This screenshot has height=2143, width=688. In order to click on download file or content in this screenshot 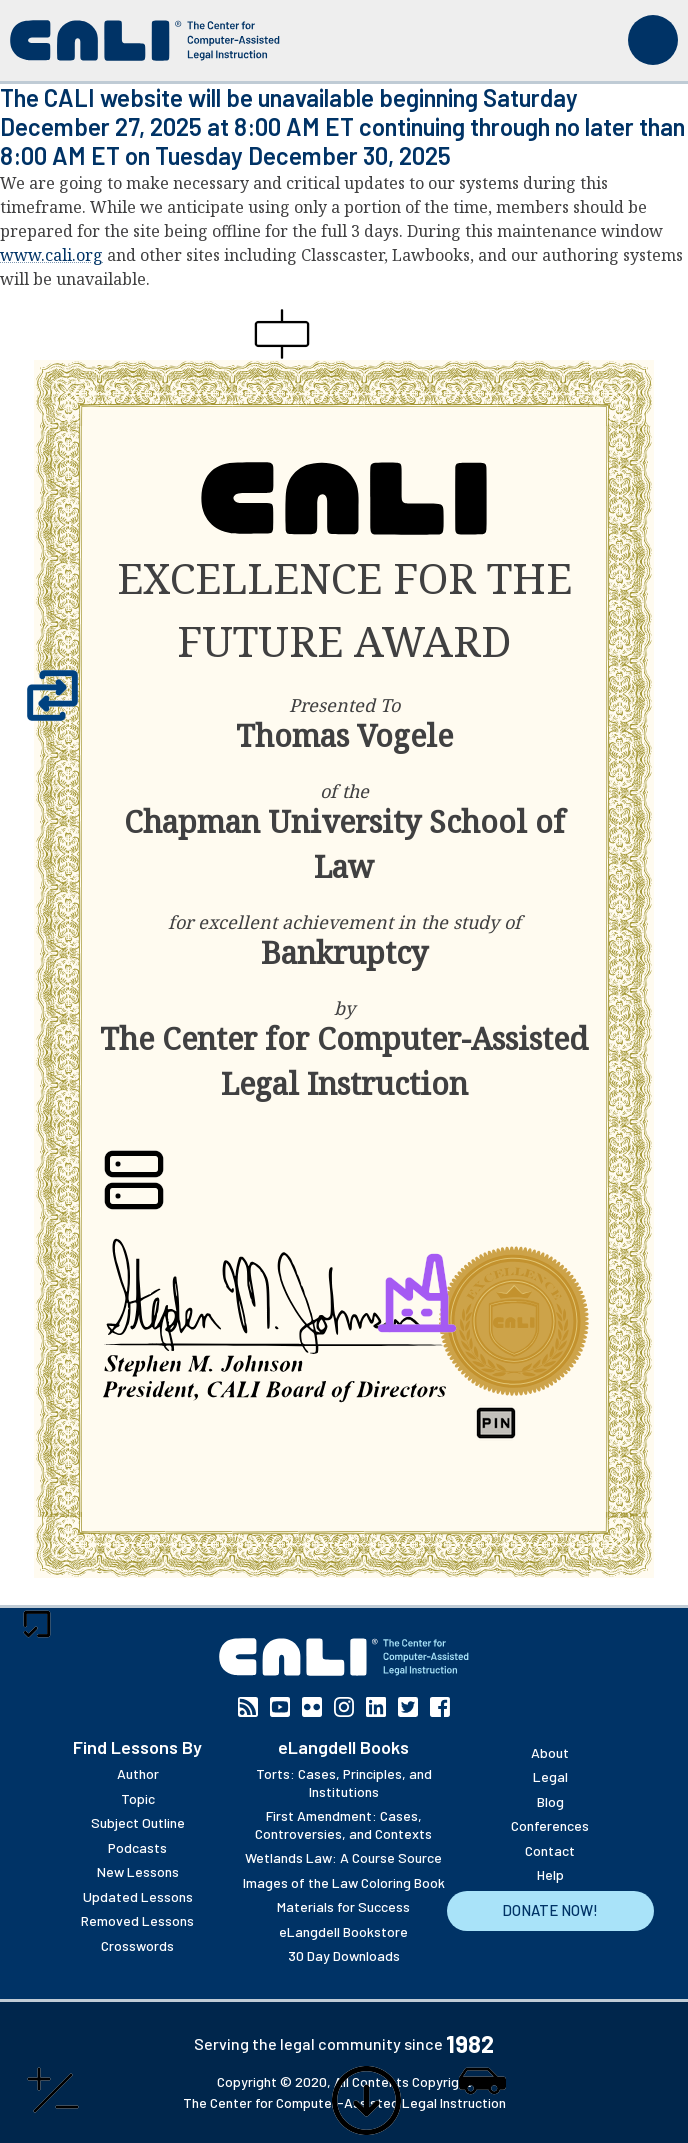, I will do `click(366, 2100)`.